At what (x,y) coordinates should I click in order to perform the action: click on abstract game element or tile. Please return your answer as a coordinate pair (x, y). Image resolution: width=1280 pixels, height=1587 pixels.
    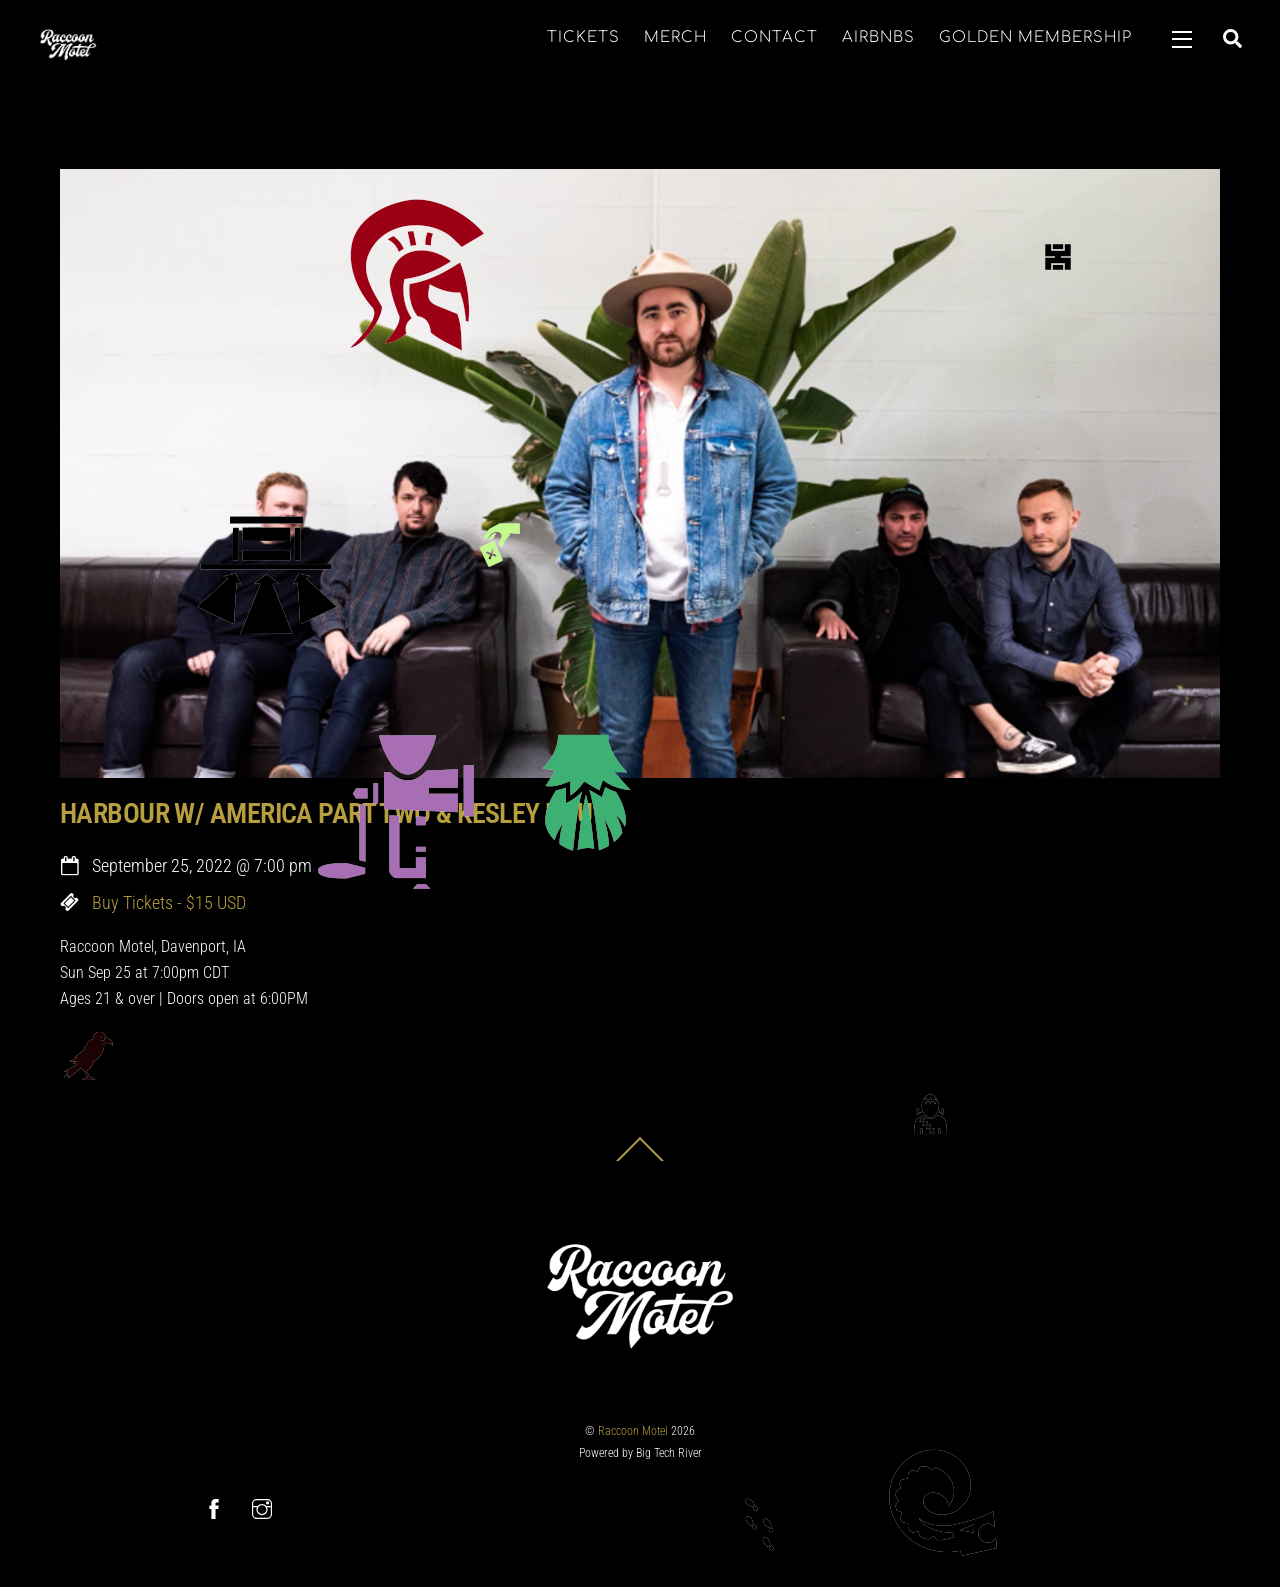
    Looking at the image, I should click on (1058, 257).